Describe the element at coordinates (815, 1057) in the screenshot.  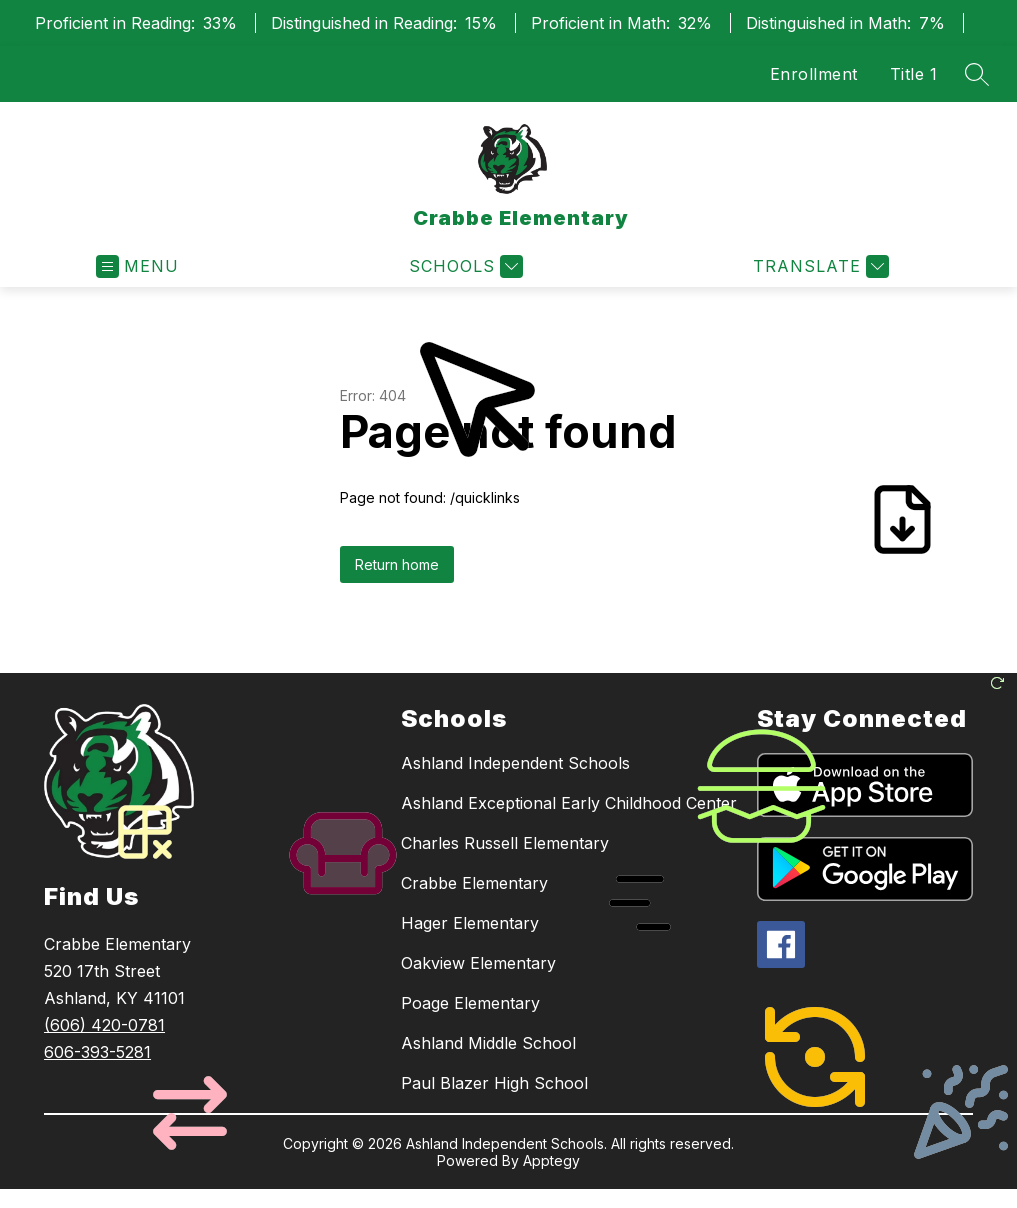
I see `refresh or sync with status indicator` at that location.